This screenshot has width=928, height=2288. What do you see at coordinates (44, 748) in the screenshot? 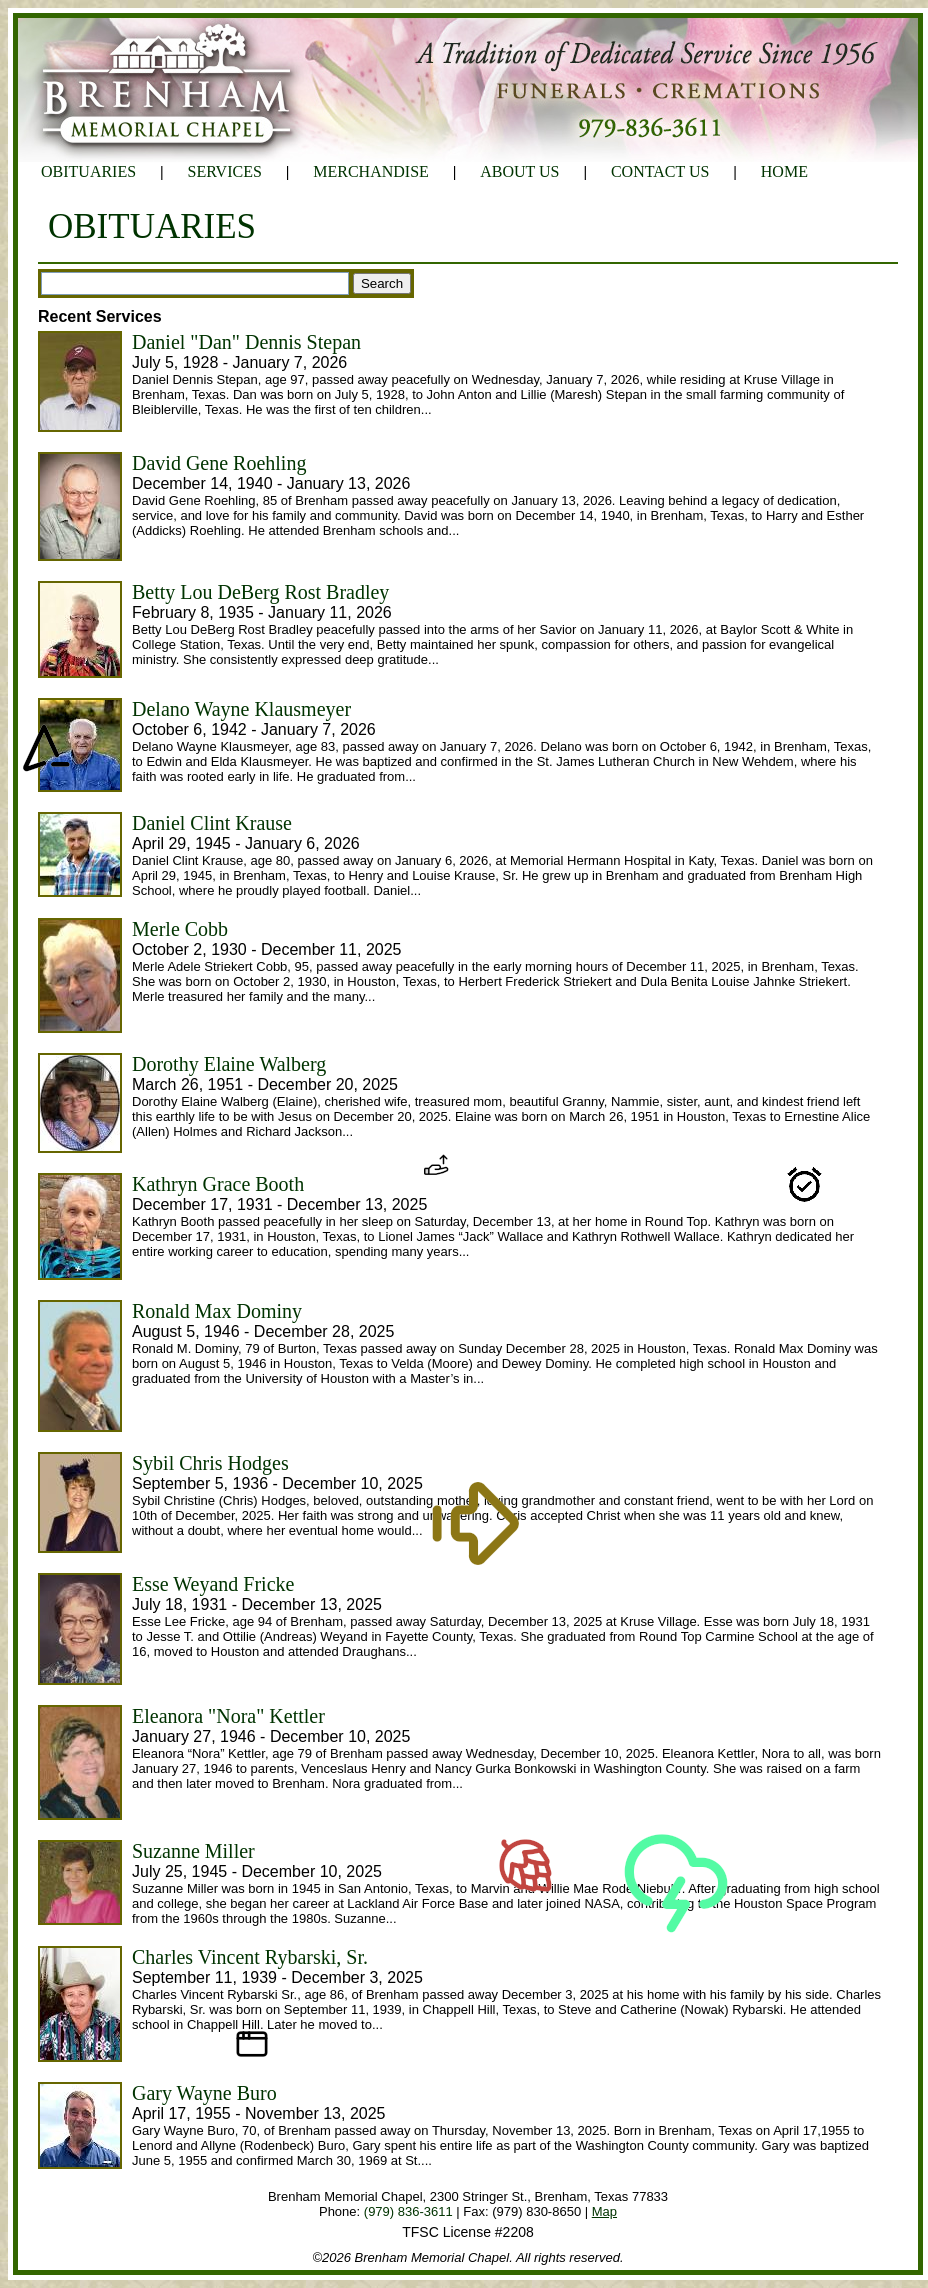
I see `remove a navigation waypoint` at bounding box center [44, 748].